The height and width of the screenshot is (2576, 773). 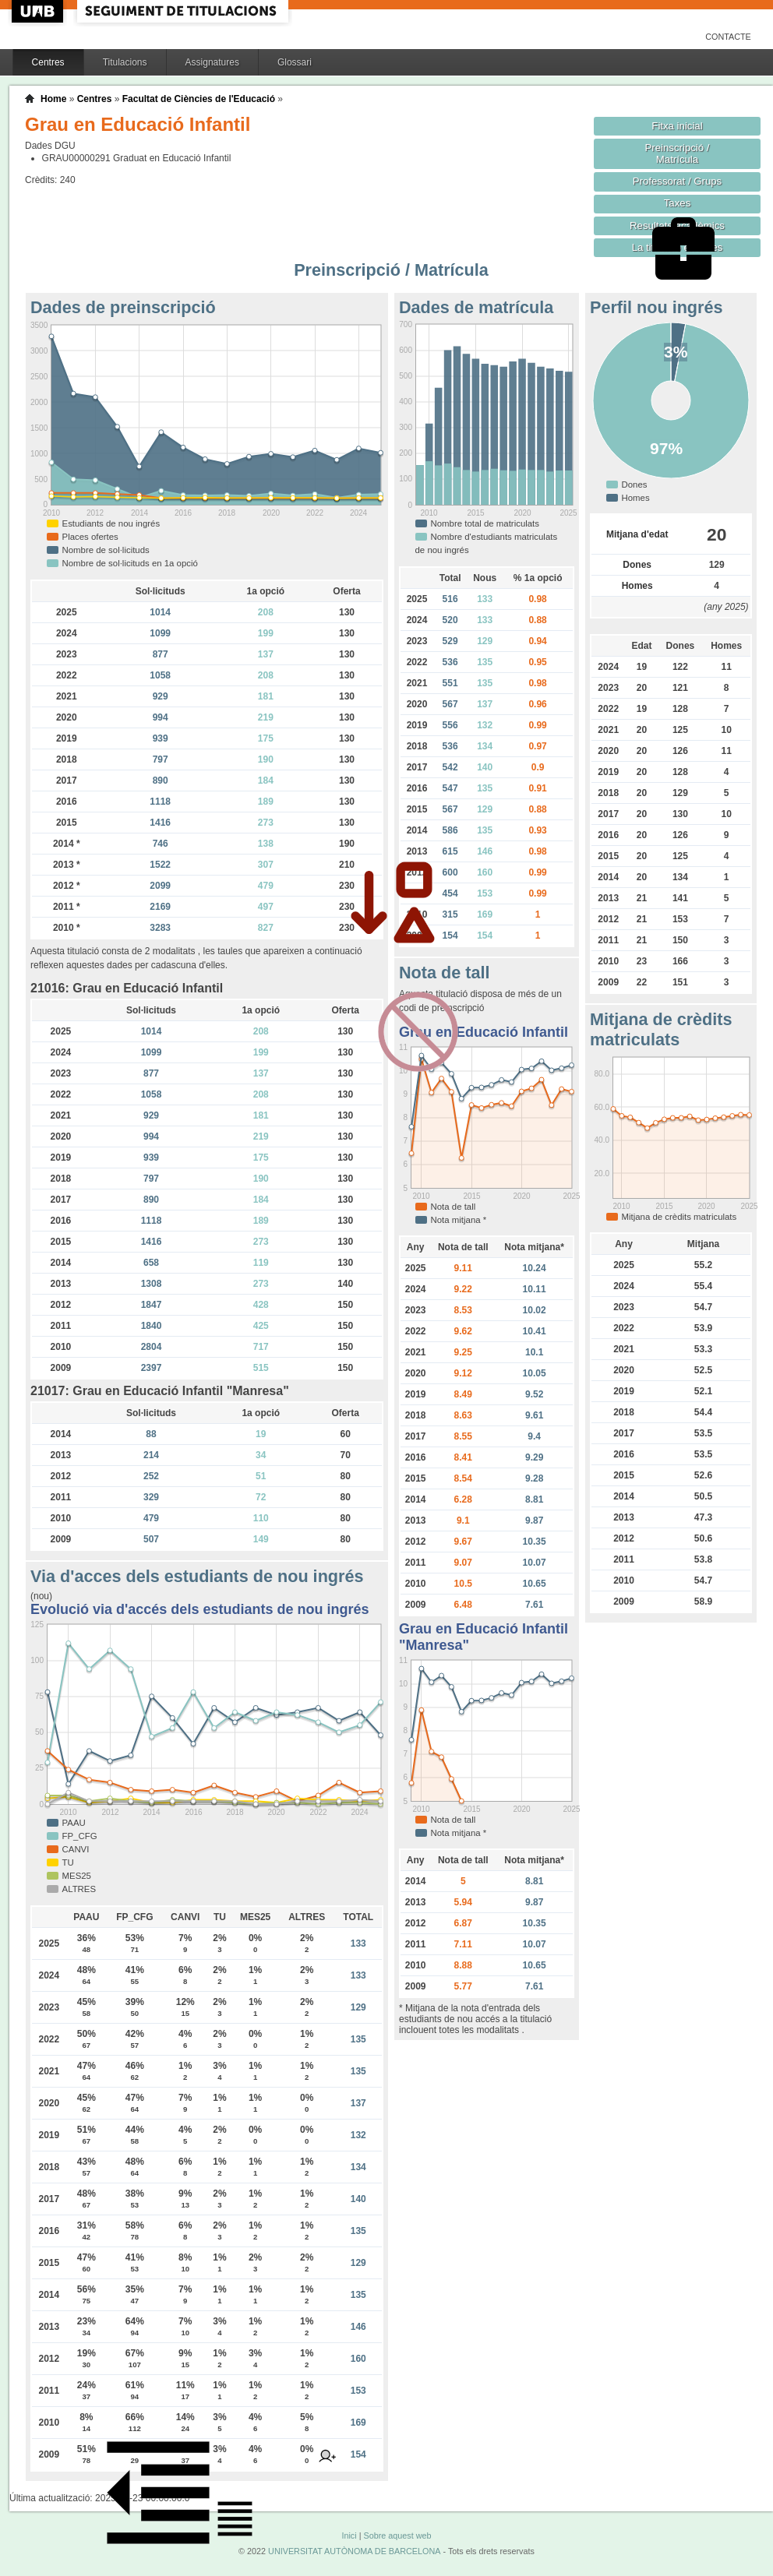 What do you see at coordinates (158, 2493) in the screenshot?
I see `decrease text indentation` at bounding box center [158, 2493].